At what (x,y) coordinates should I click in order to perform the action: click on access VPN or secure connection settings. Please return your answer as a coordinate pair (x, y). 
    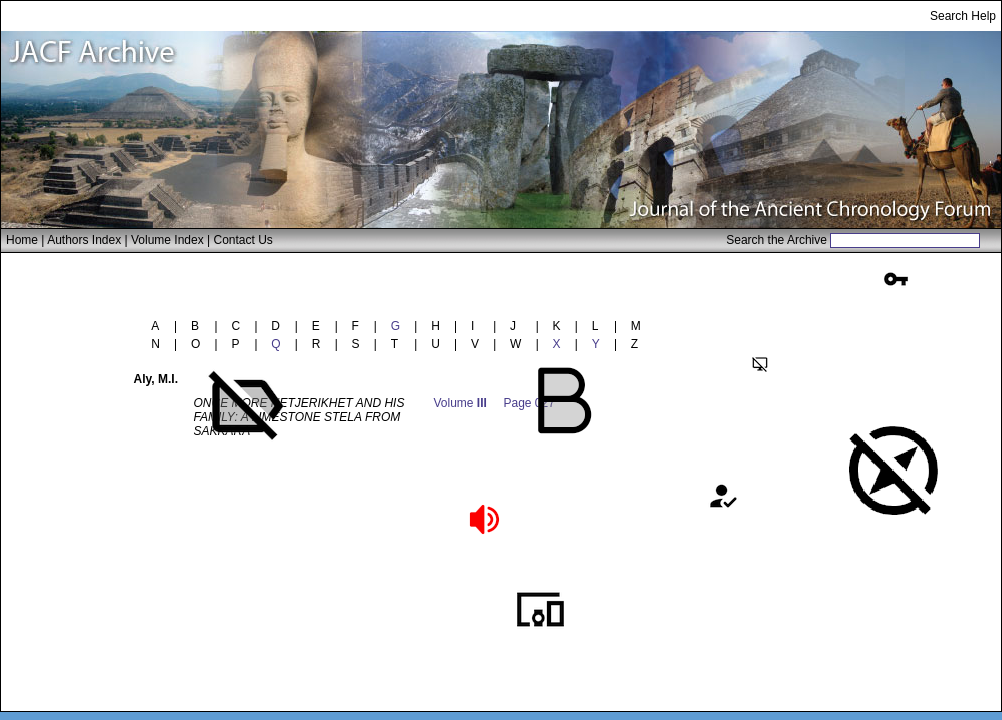
    Looking at the image, I should click on (896, 279).